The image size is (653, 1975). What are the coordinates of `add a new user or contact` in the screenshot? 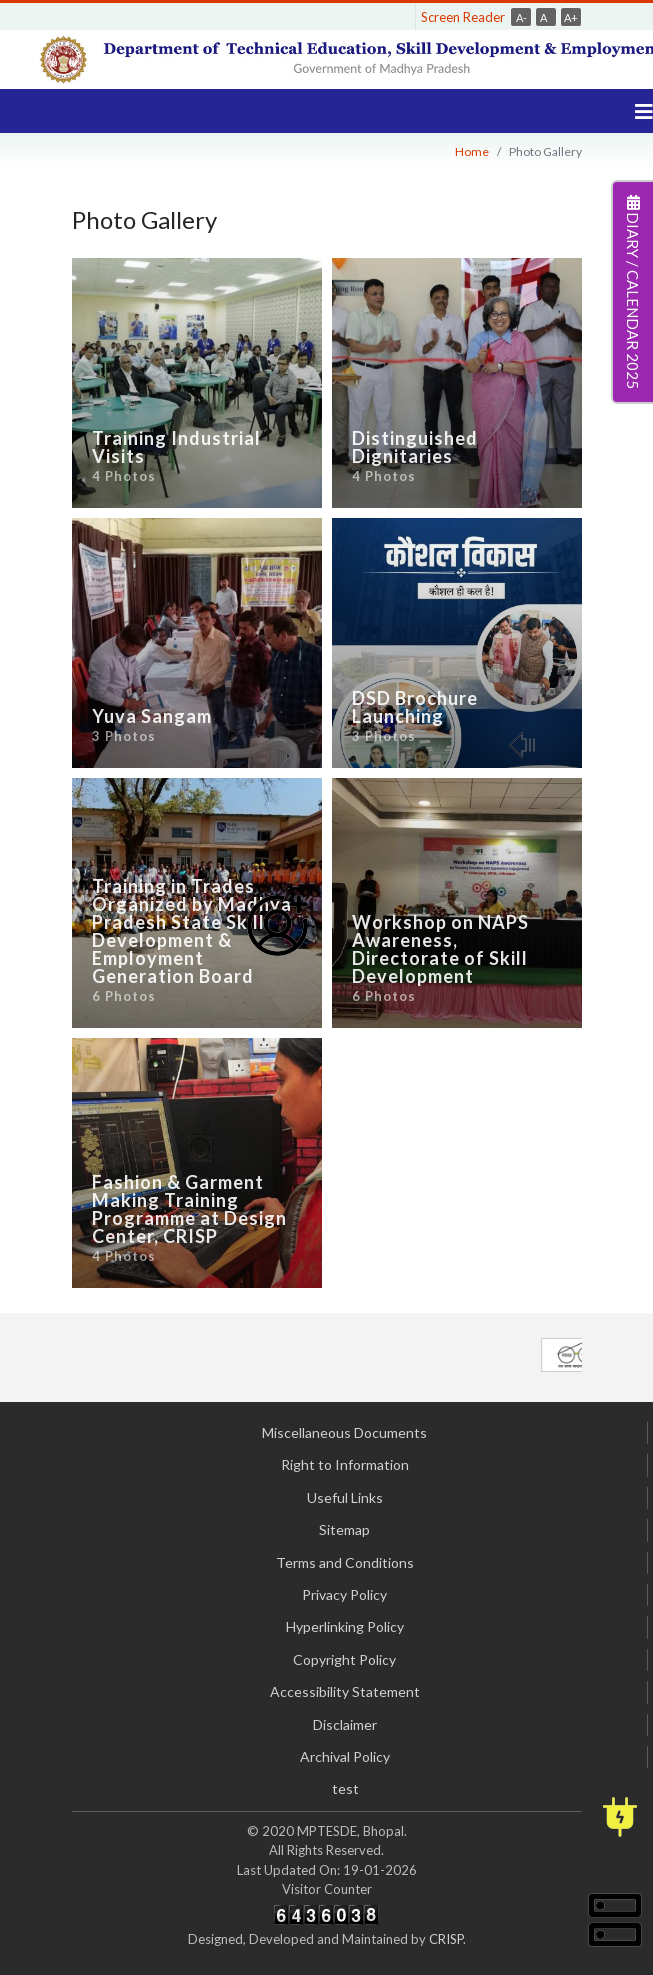 It's located at (277, 925).